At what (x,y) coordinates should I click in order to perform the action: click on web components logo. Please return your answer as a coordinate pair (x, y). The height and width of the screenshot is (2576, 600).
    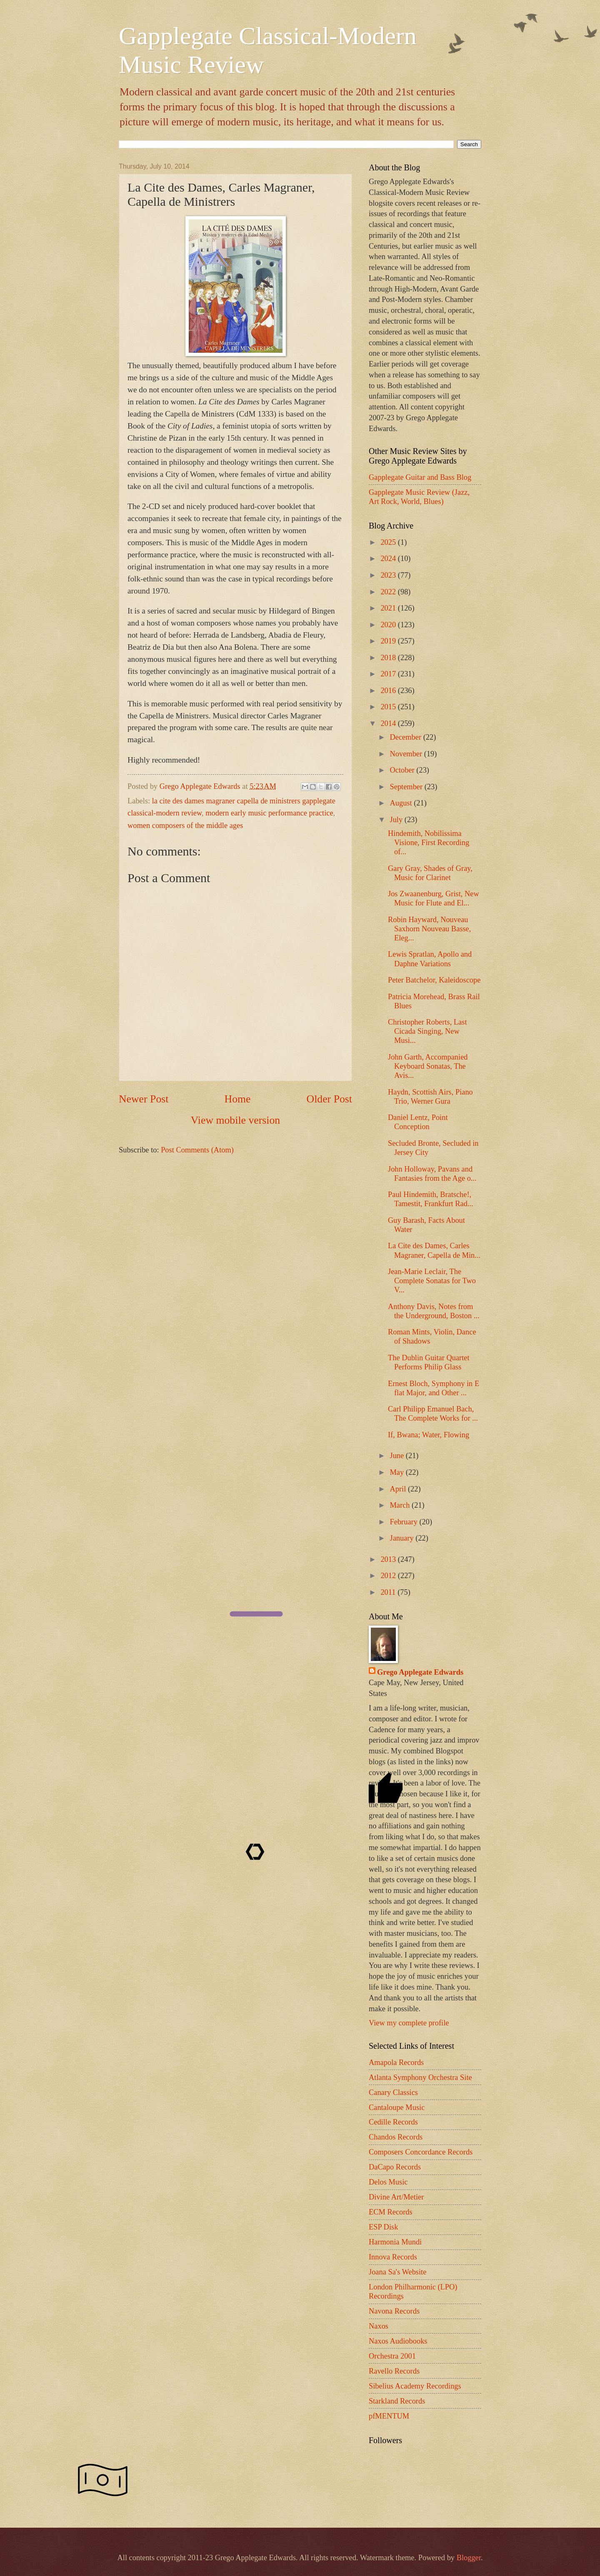
    Looking at the image, I should click on (255, 1852).